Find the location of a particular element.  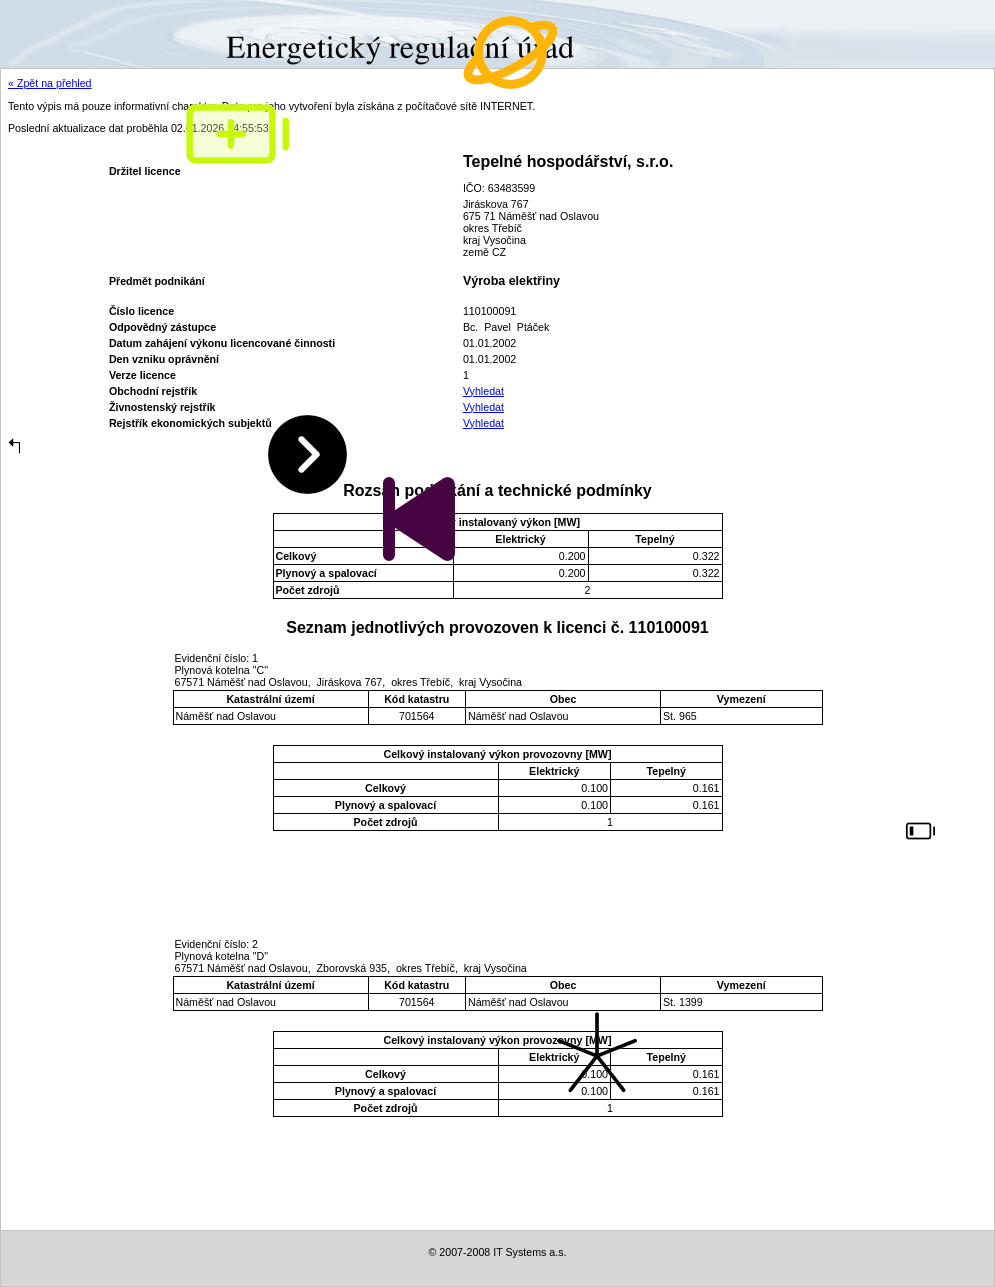

indicates a required field in a form is located at coordinates (597, 1056).